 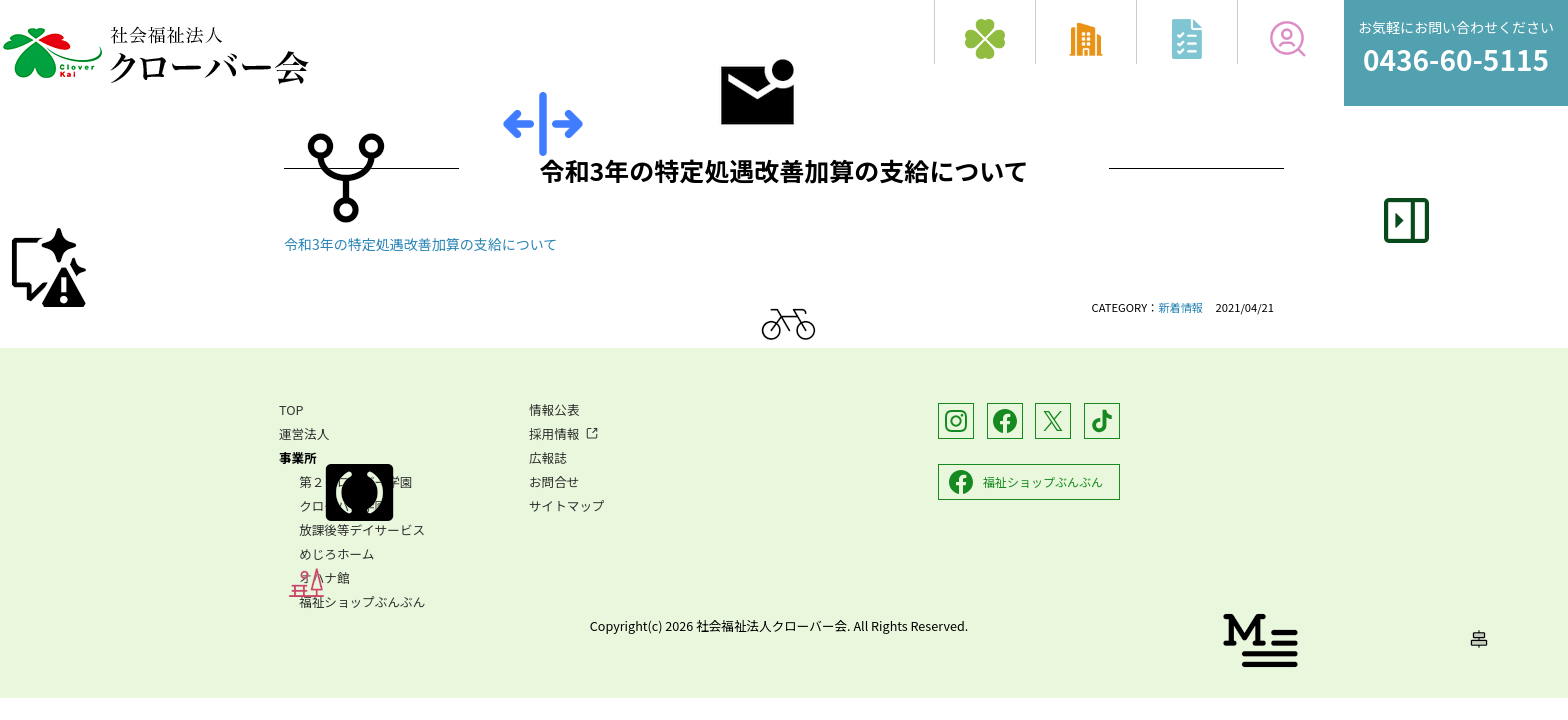 What do you see at coordinates (306, 584) in the screenshot?
I see `view nearby parks` at bounding box center [306, 584].